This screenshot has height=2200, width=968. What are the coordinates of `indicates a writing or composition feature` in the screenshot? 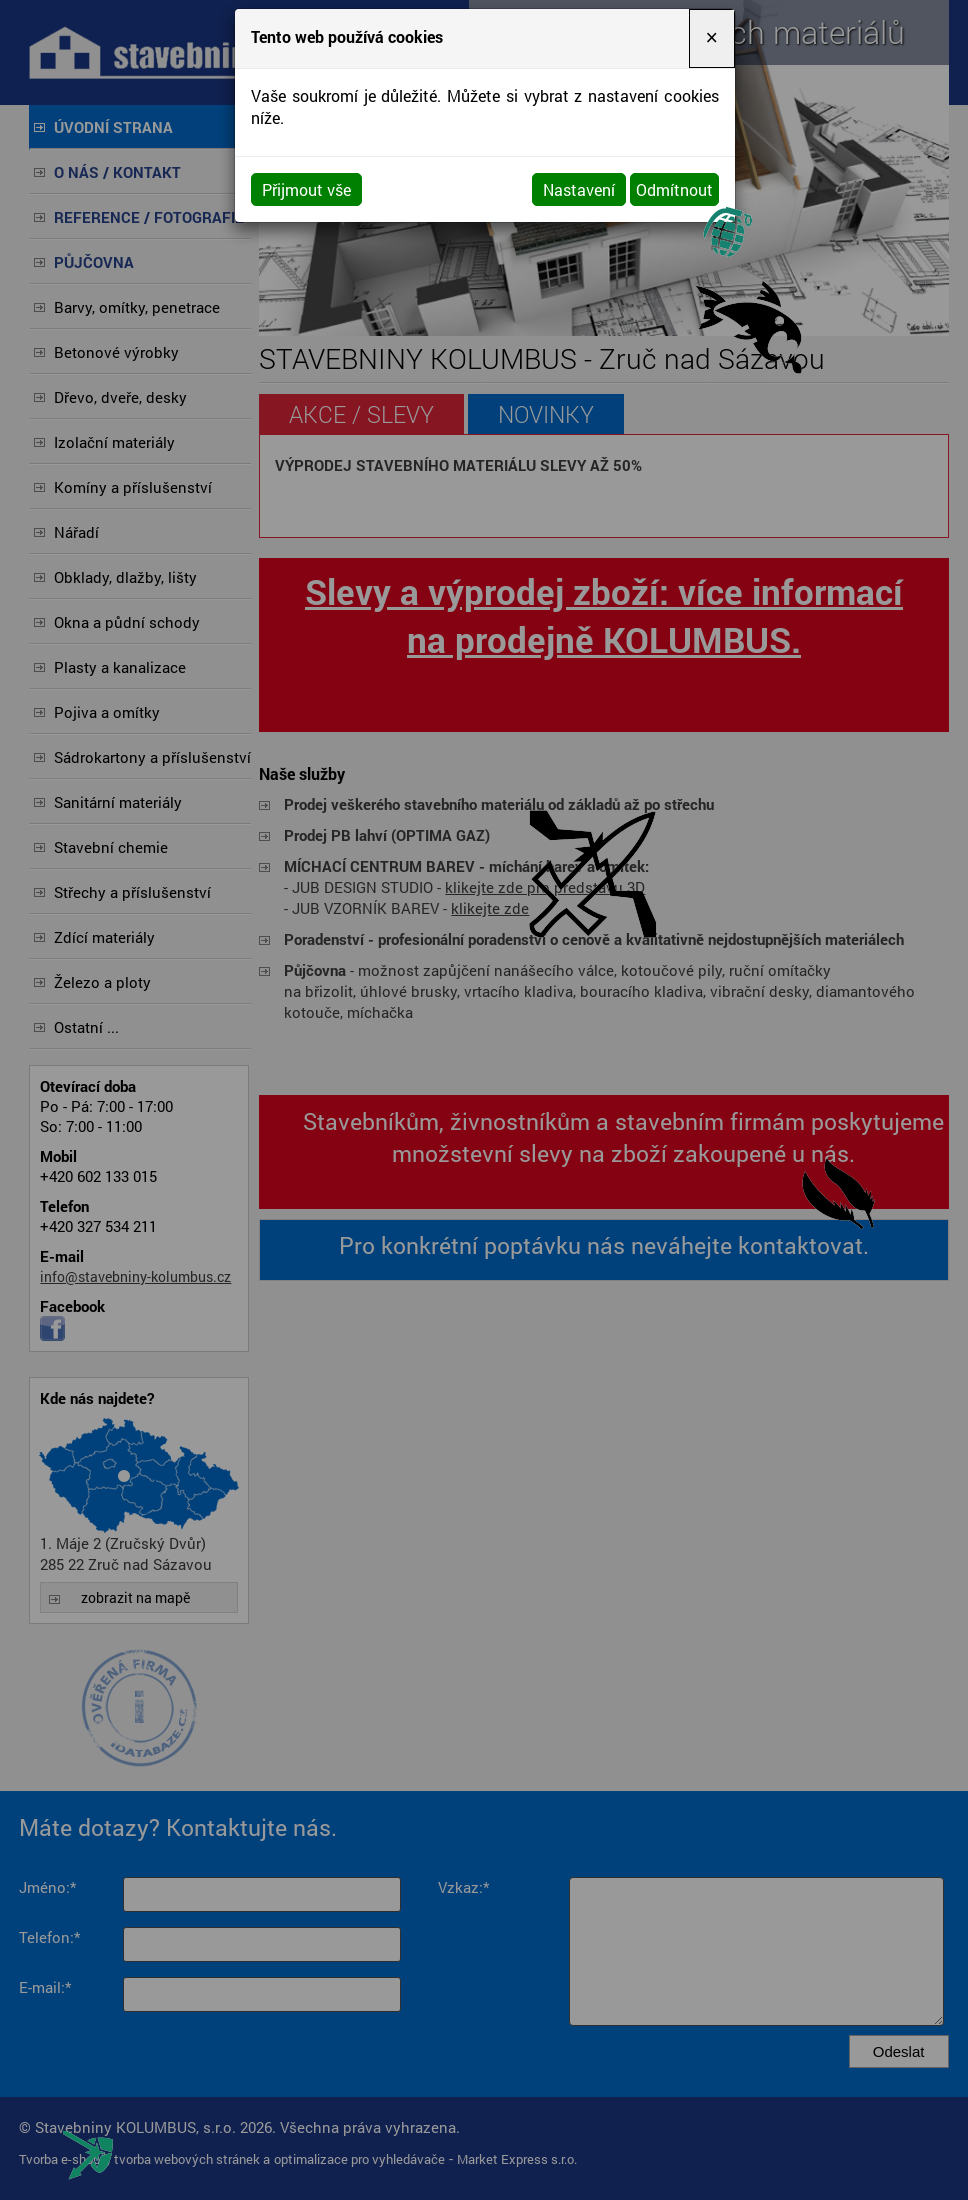 It's located at (839, 1194).